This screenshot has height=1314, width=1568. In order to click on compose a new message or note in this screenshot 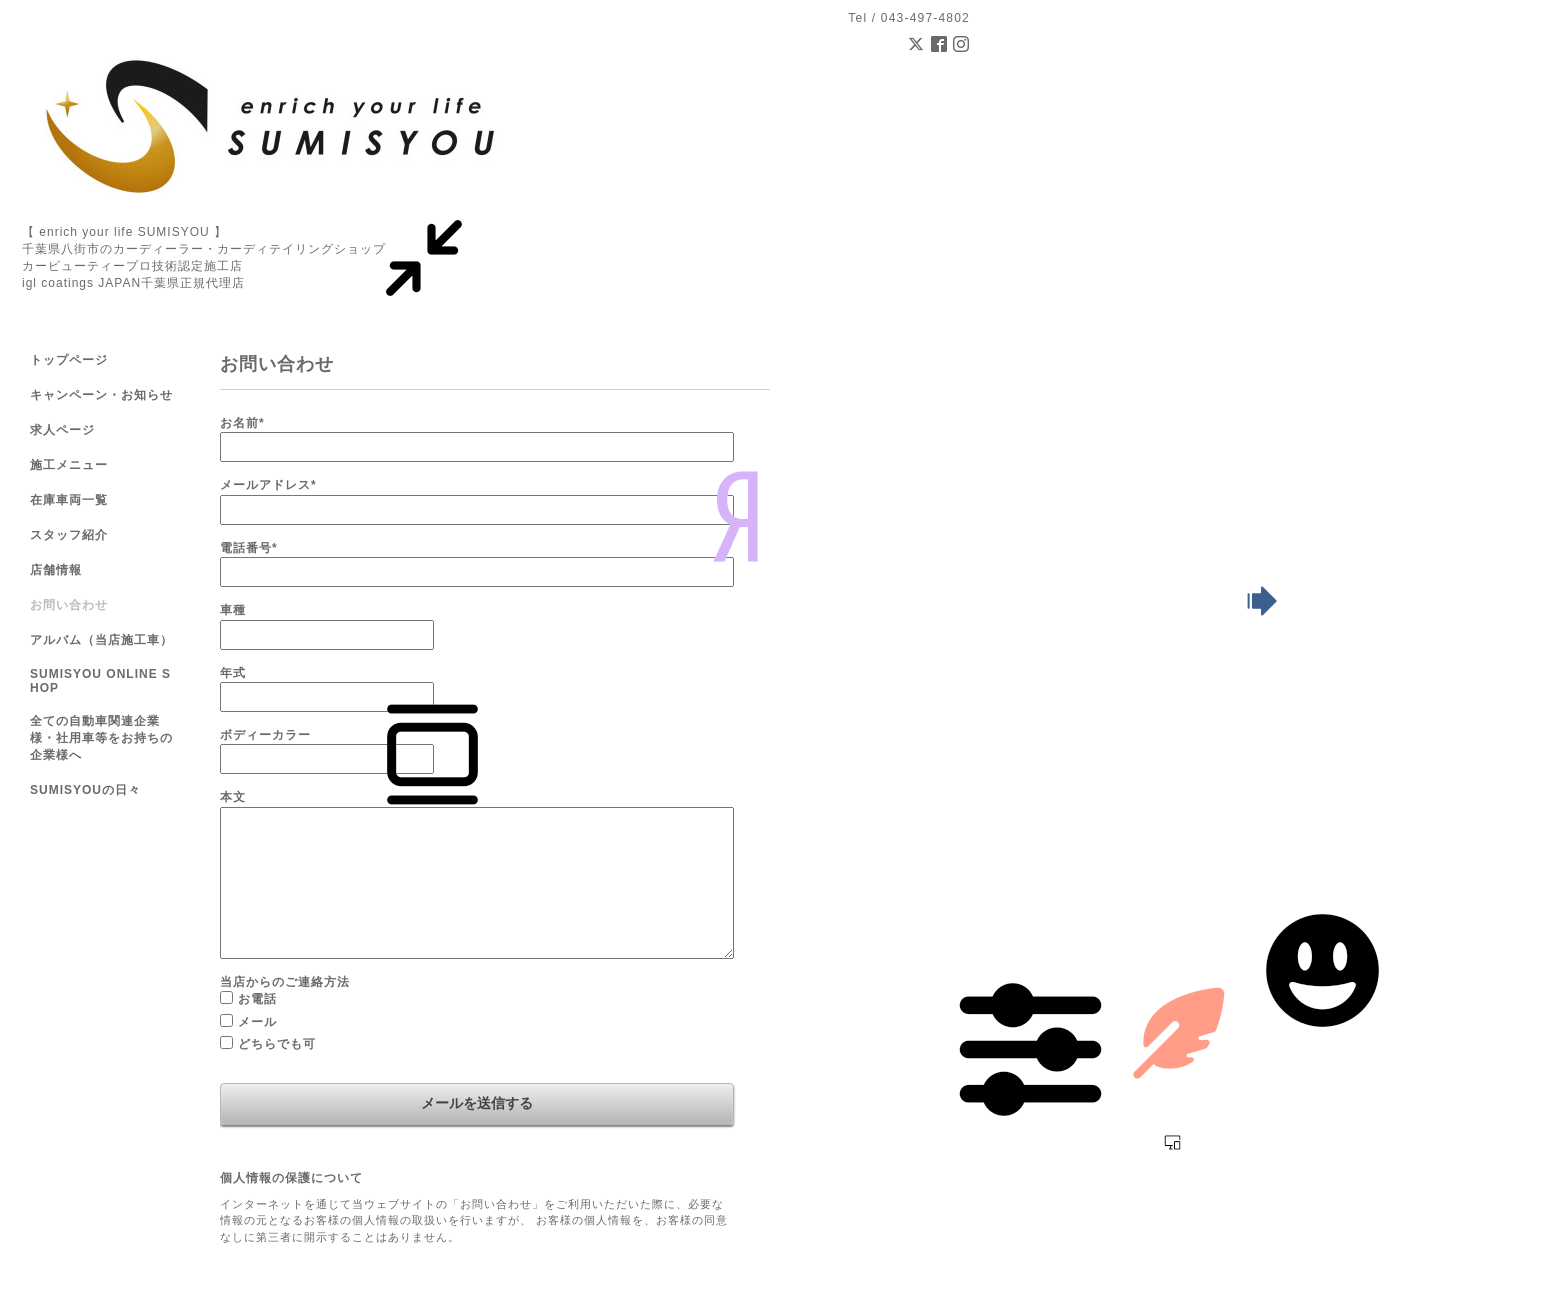, I will do `click(1178, 1034)`.